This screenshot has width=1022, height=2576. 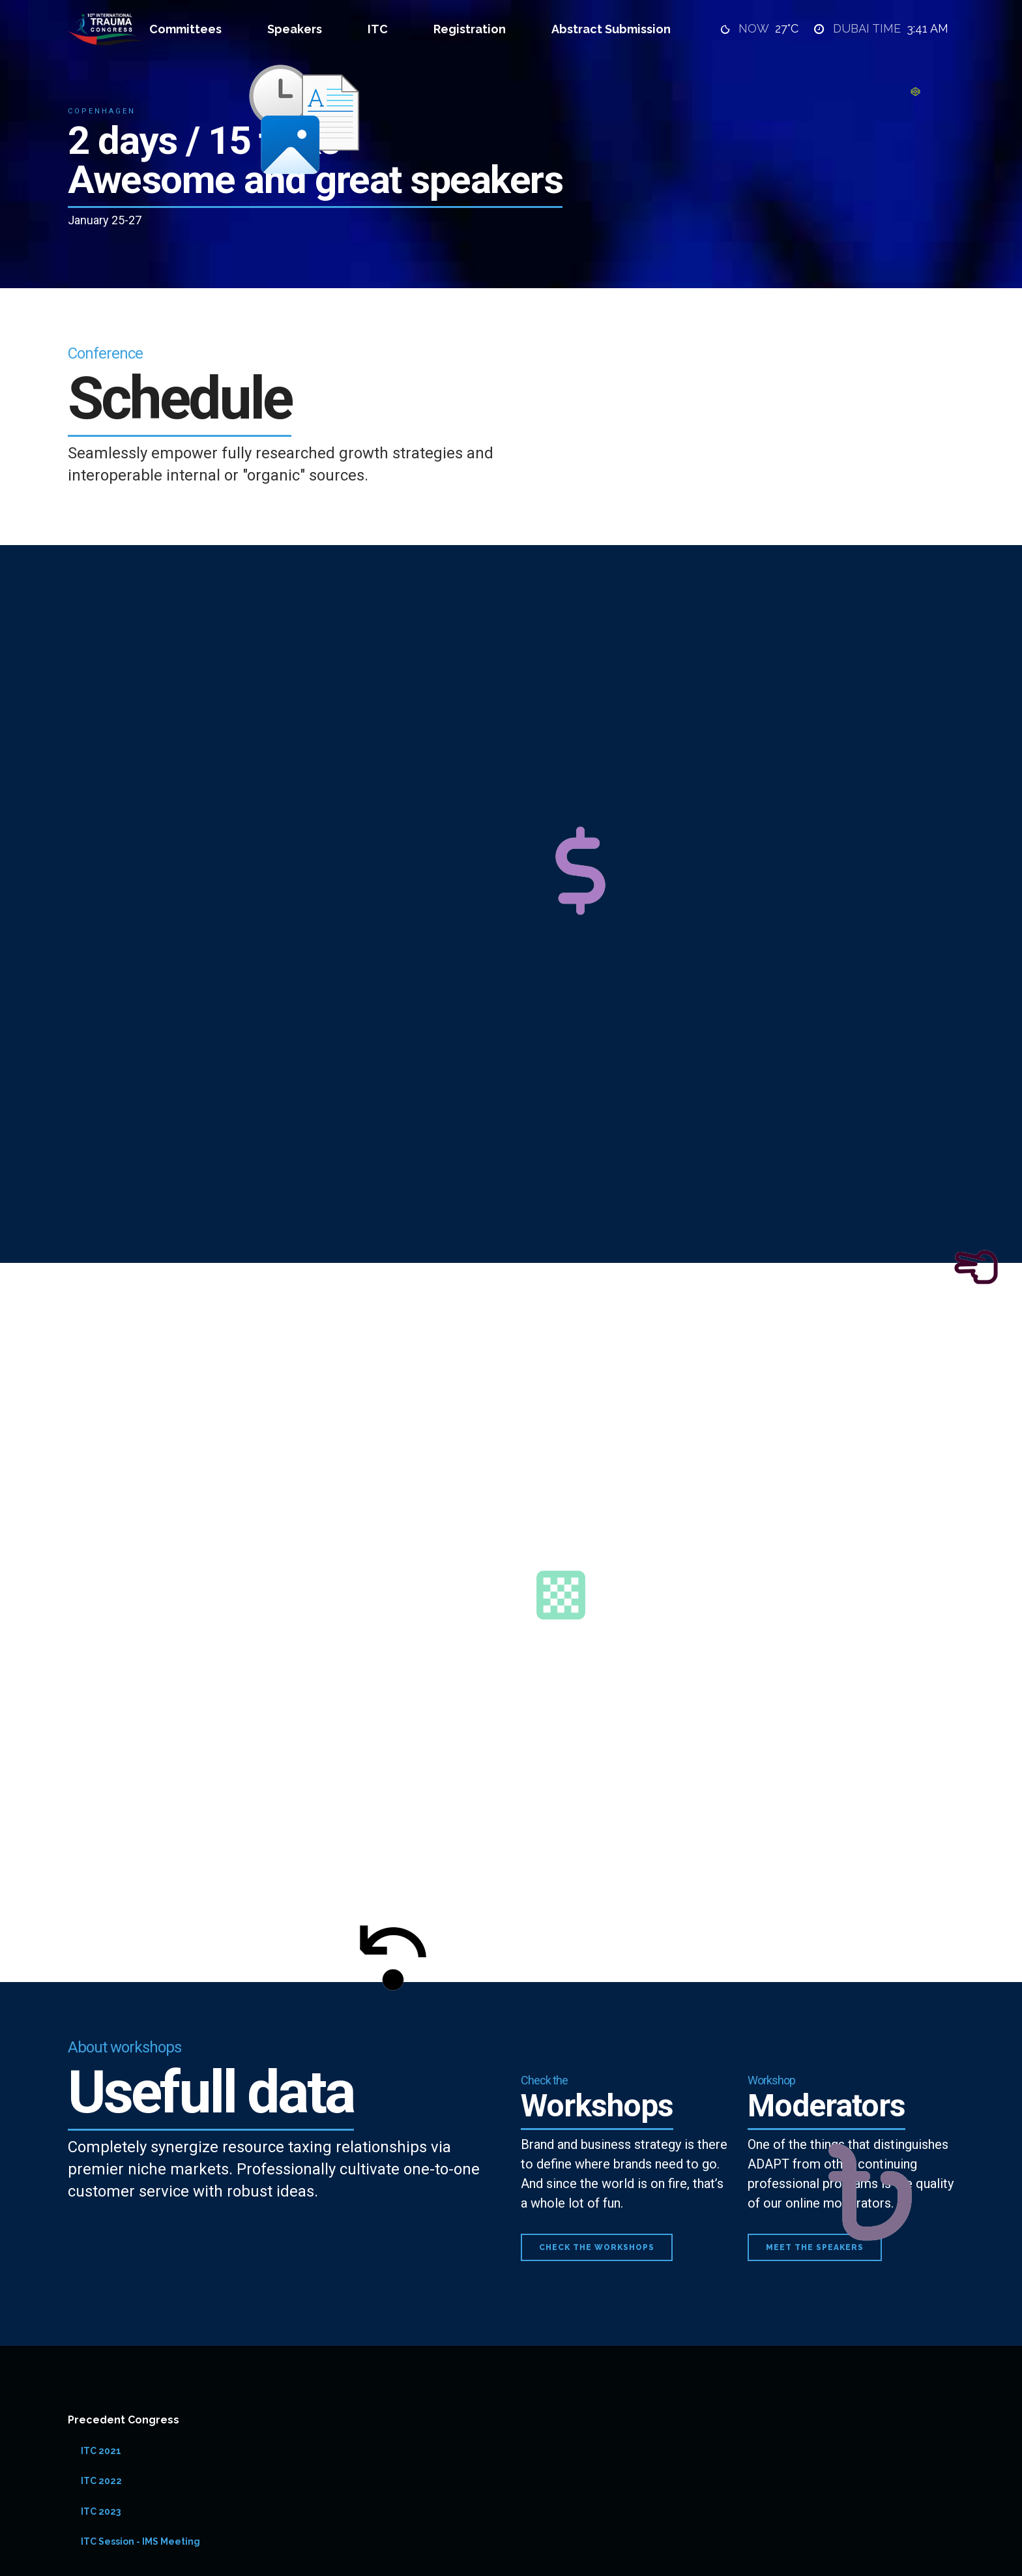 I want to click on scissors gesture for rock-paper-scissors game, so click(x=976, y=1266).